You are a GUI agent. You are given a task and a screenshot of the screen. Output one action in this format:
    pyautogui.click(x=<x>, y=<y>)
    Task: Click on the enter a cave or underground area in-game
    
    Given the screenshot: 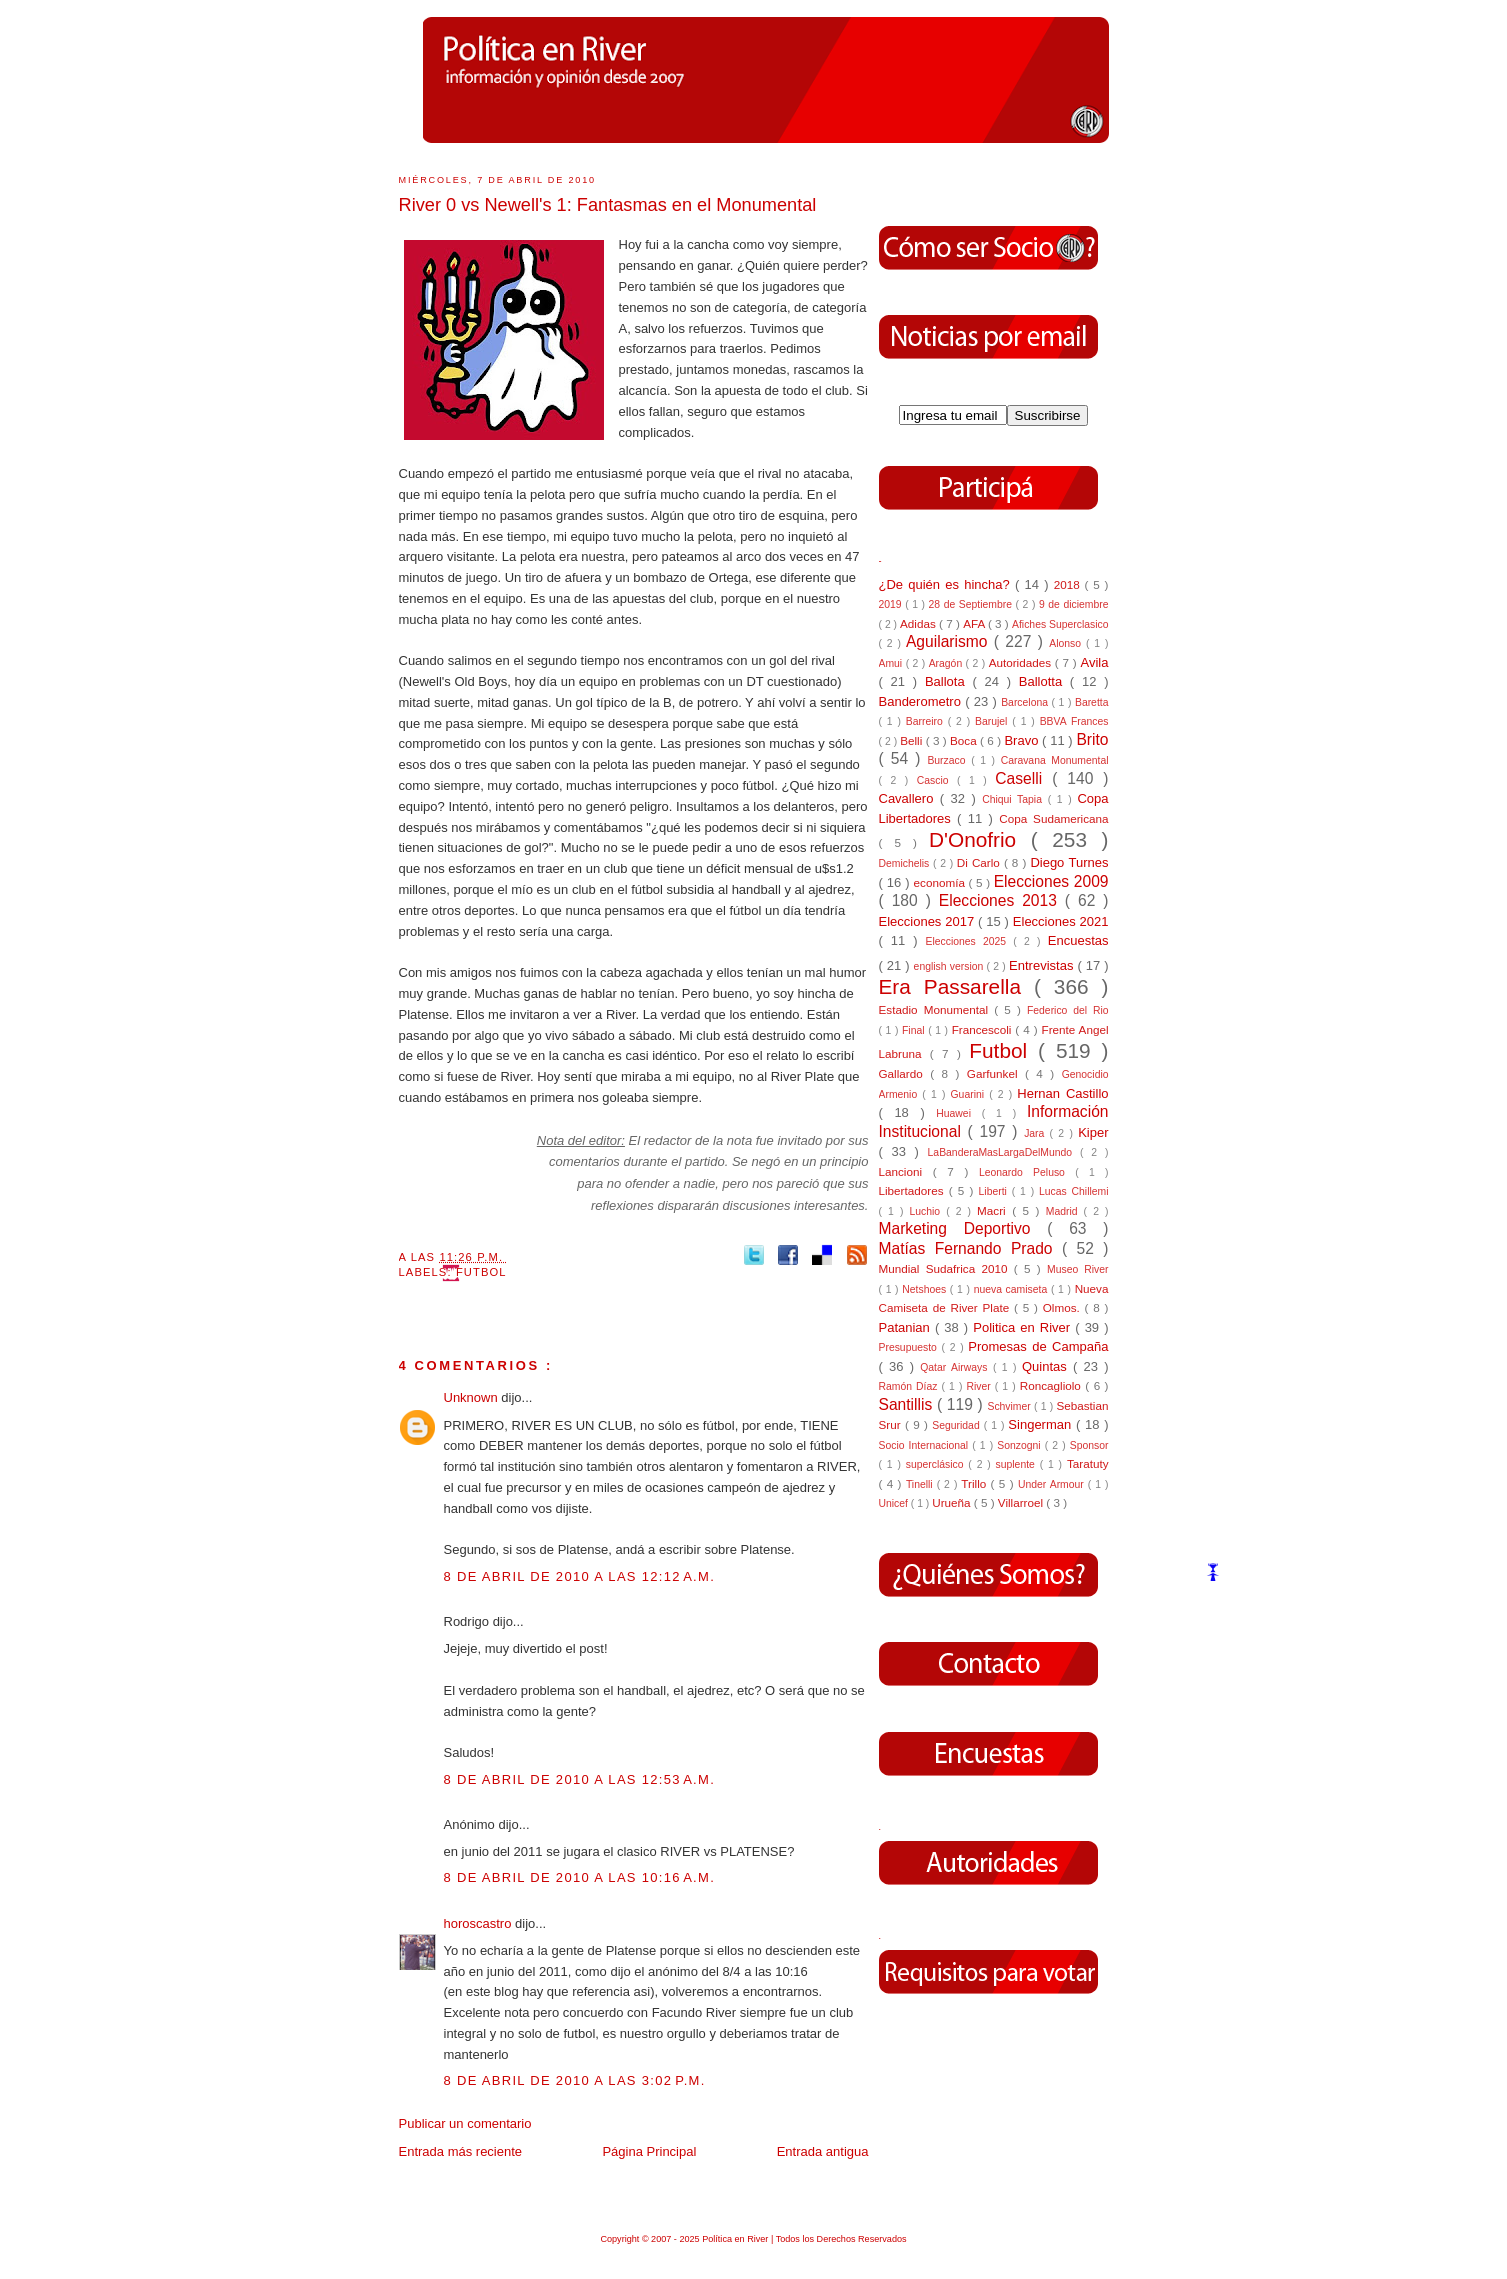 What is the action you would take?
    pyautogui.click(x=451, y=1273)
    